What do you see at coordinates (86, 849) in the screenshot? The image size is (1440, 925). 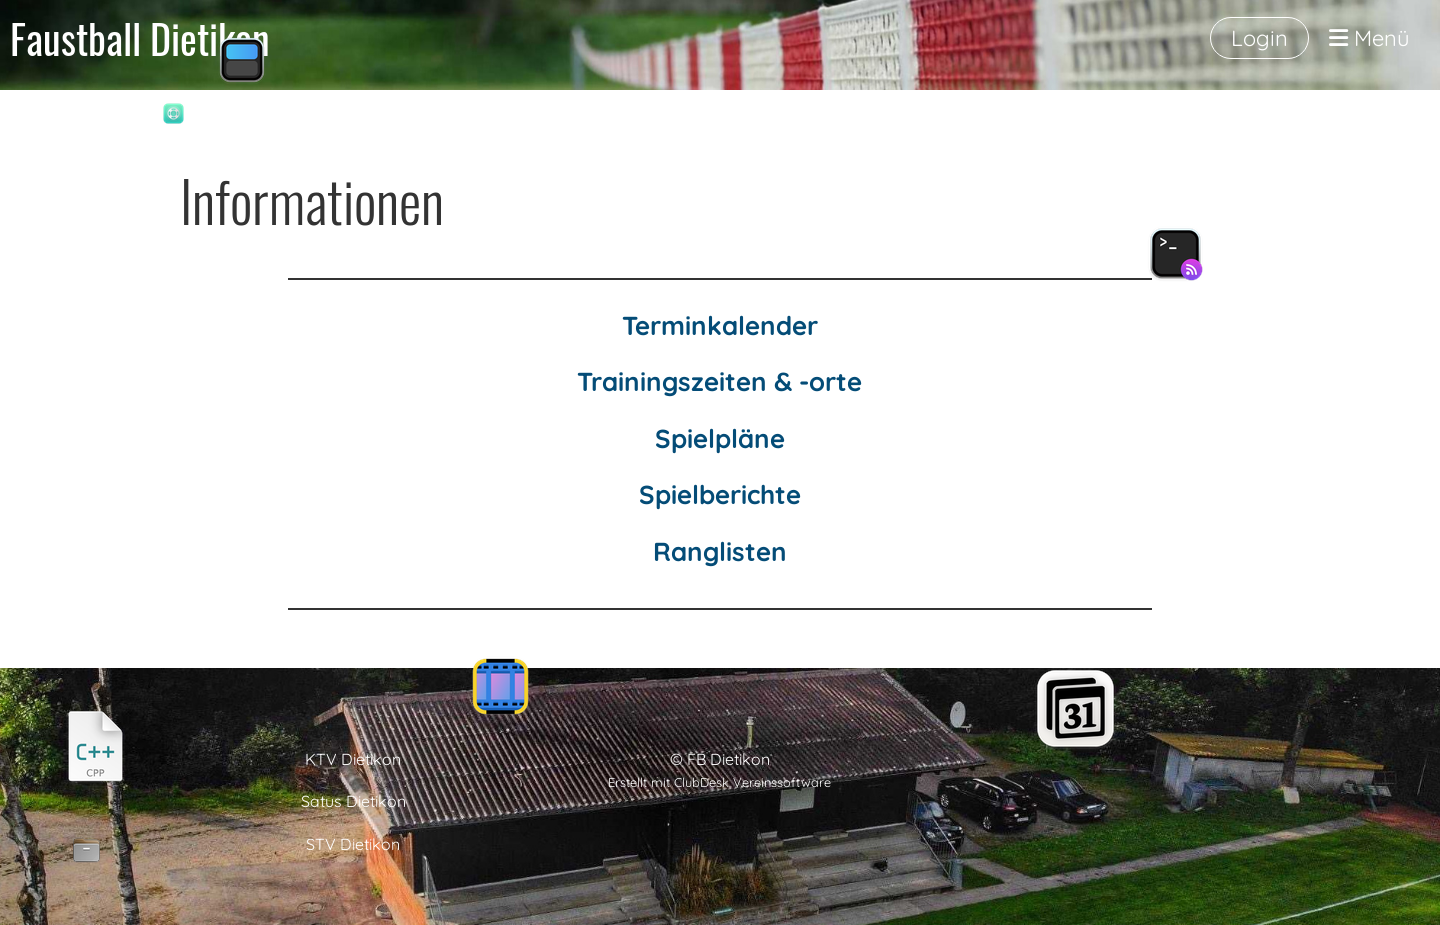 I see `open the file manager application` at bounding box center [86, 849].